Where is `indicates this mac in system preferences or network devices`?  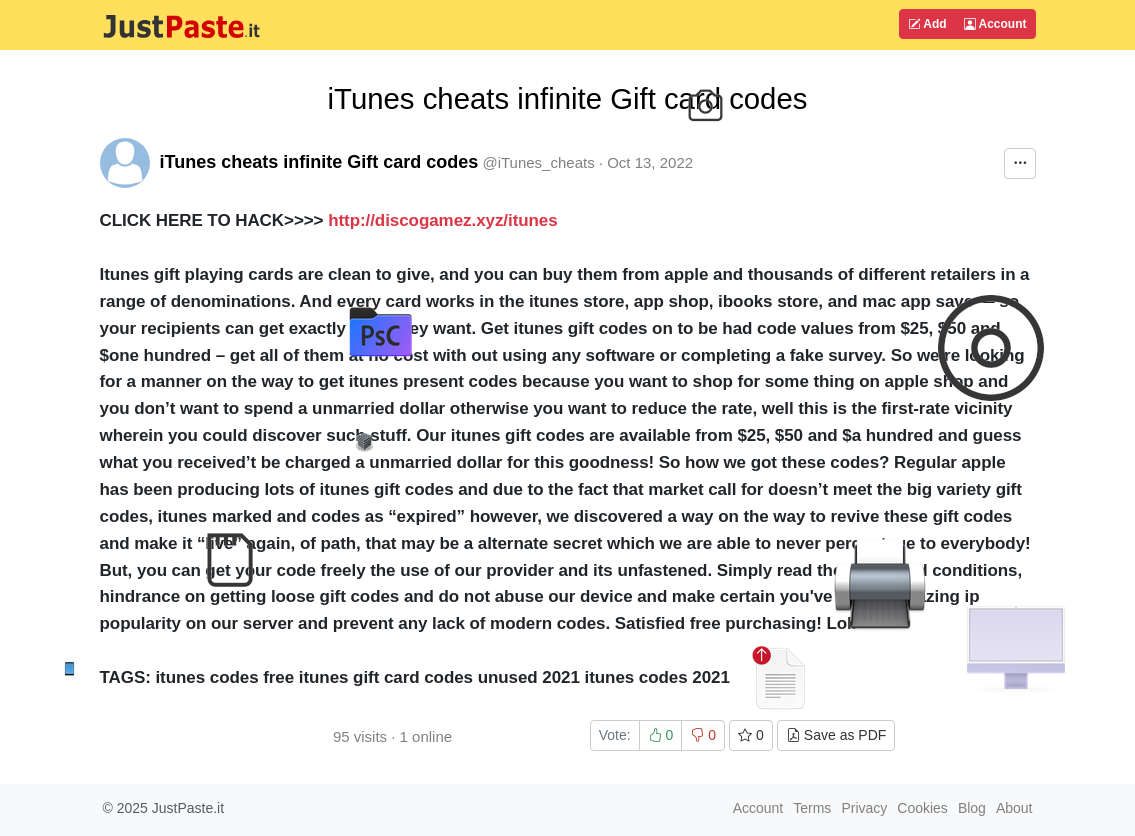
indicates this mac in system preferences or network devices is located at coordinates (1016, 646).